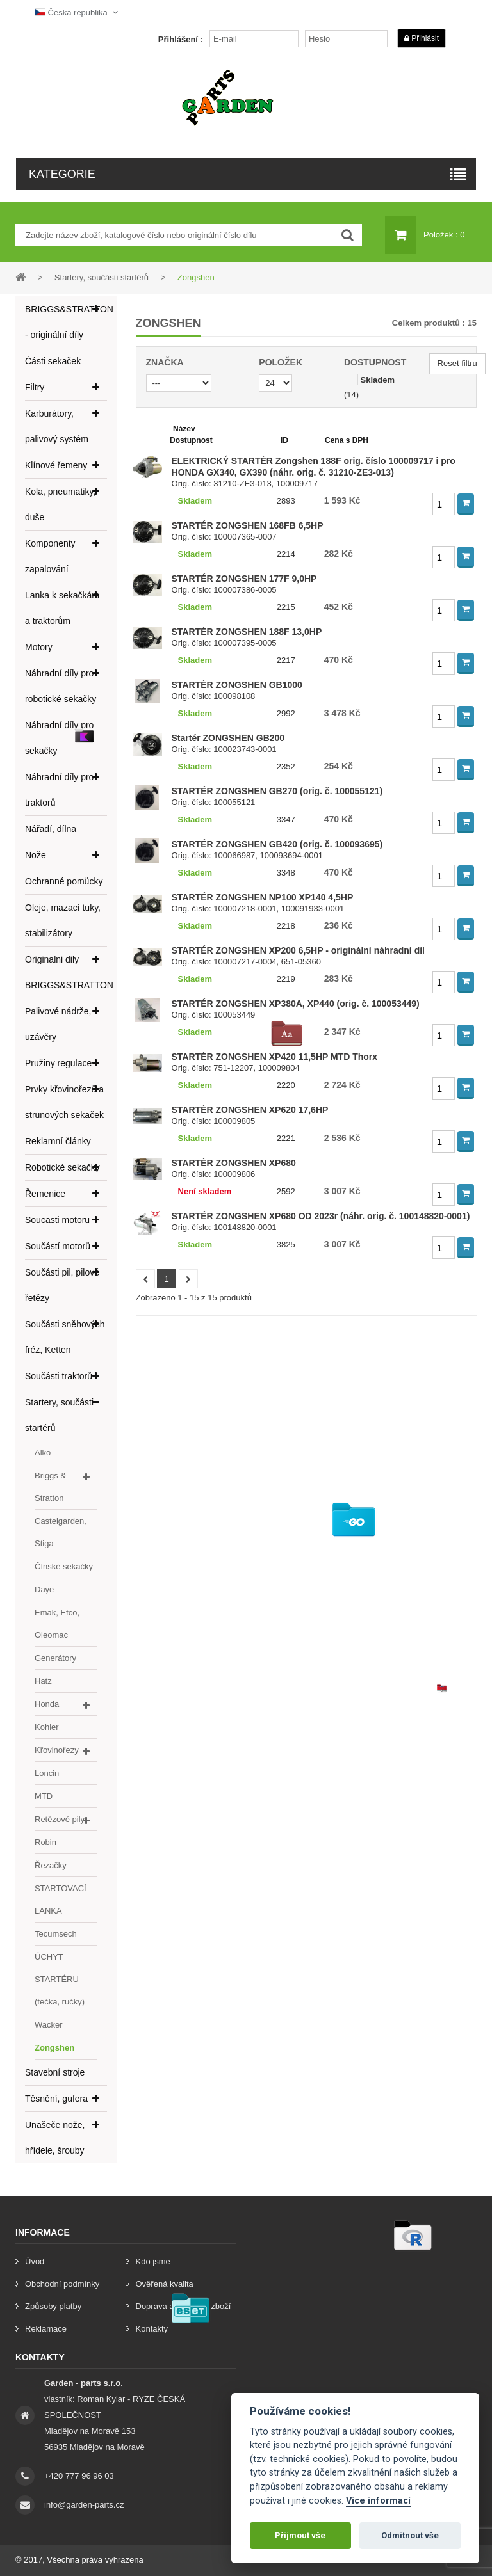 The height and width of the screenshot is (2576, 492). What do you see at coordinates (84, 735) in the screenshot?
I see `open kotlin project folder` at bounding box center [84, 735].